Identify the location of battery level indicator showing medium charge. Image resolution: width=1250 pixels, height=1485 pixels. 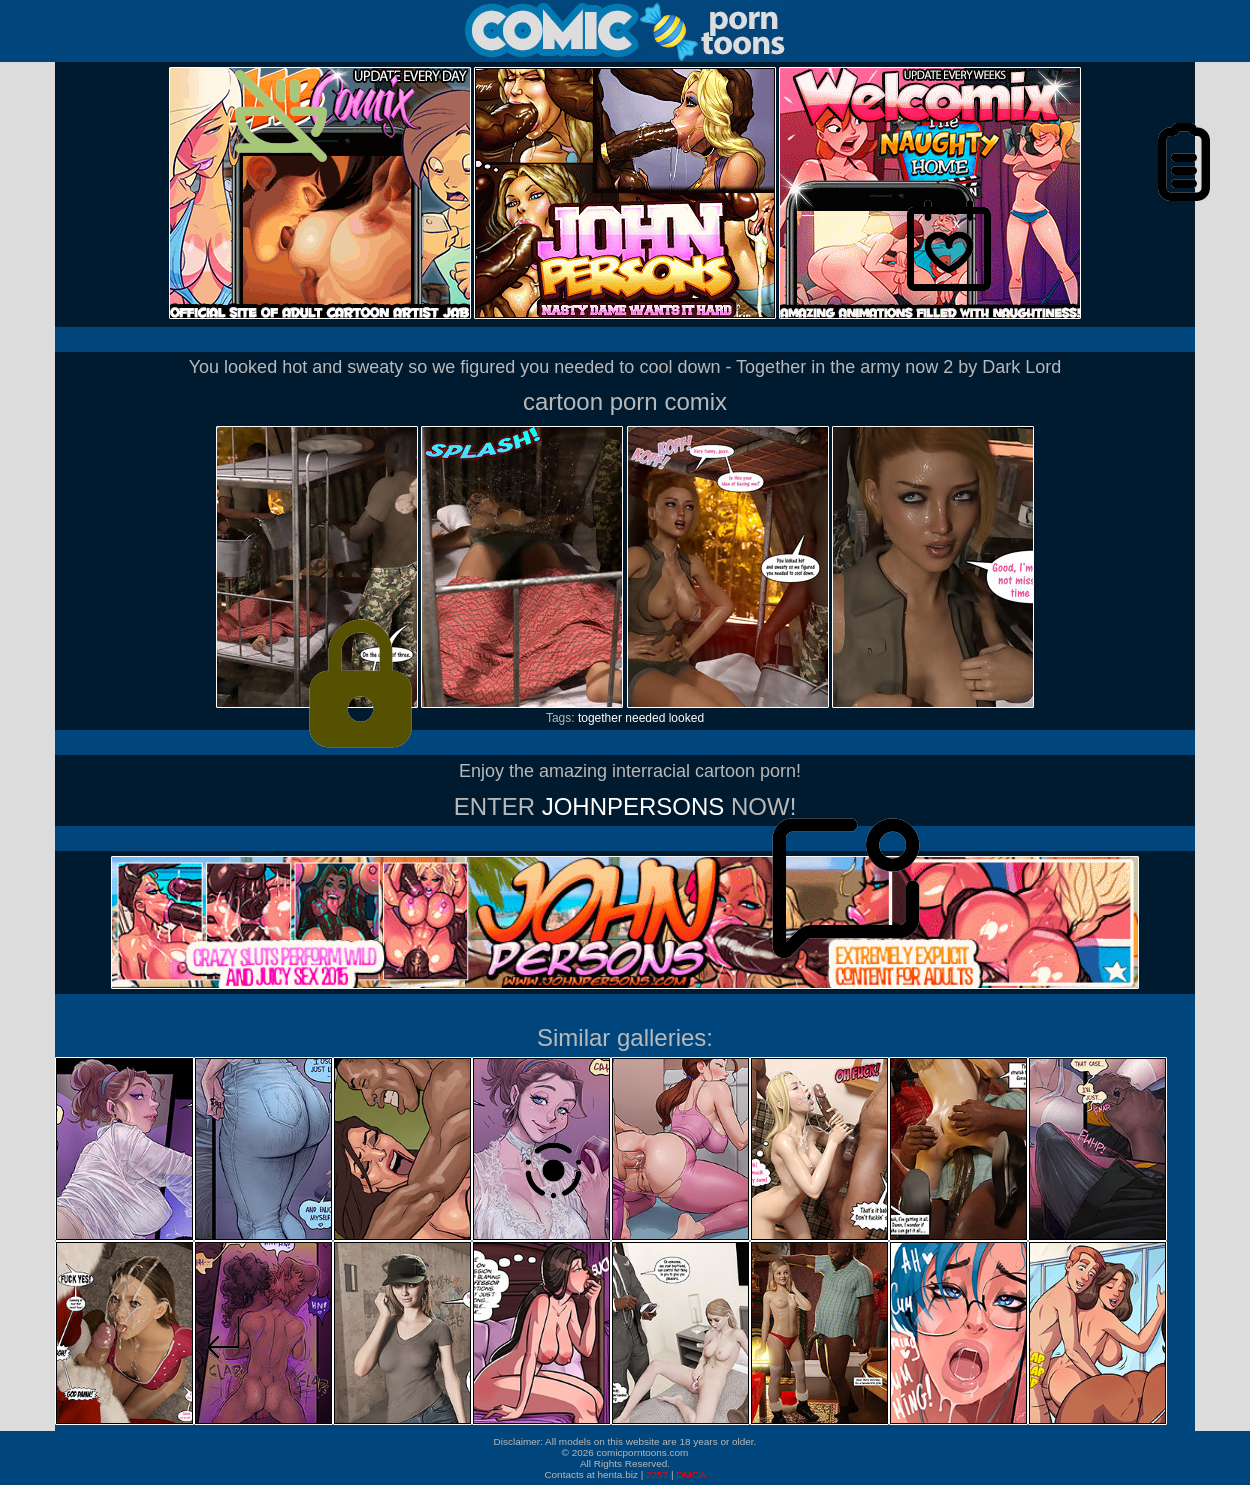
(1184, 162).